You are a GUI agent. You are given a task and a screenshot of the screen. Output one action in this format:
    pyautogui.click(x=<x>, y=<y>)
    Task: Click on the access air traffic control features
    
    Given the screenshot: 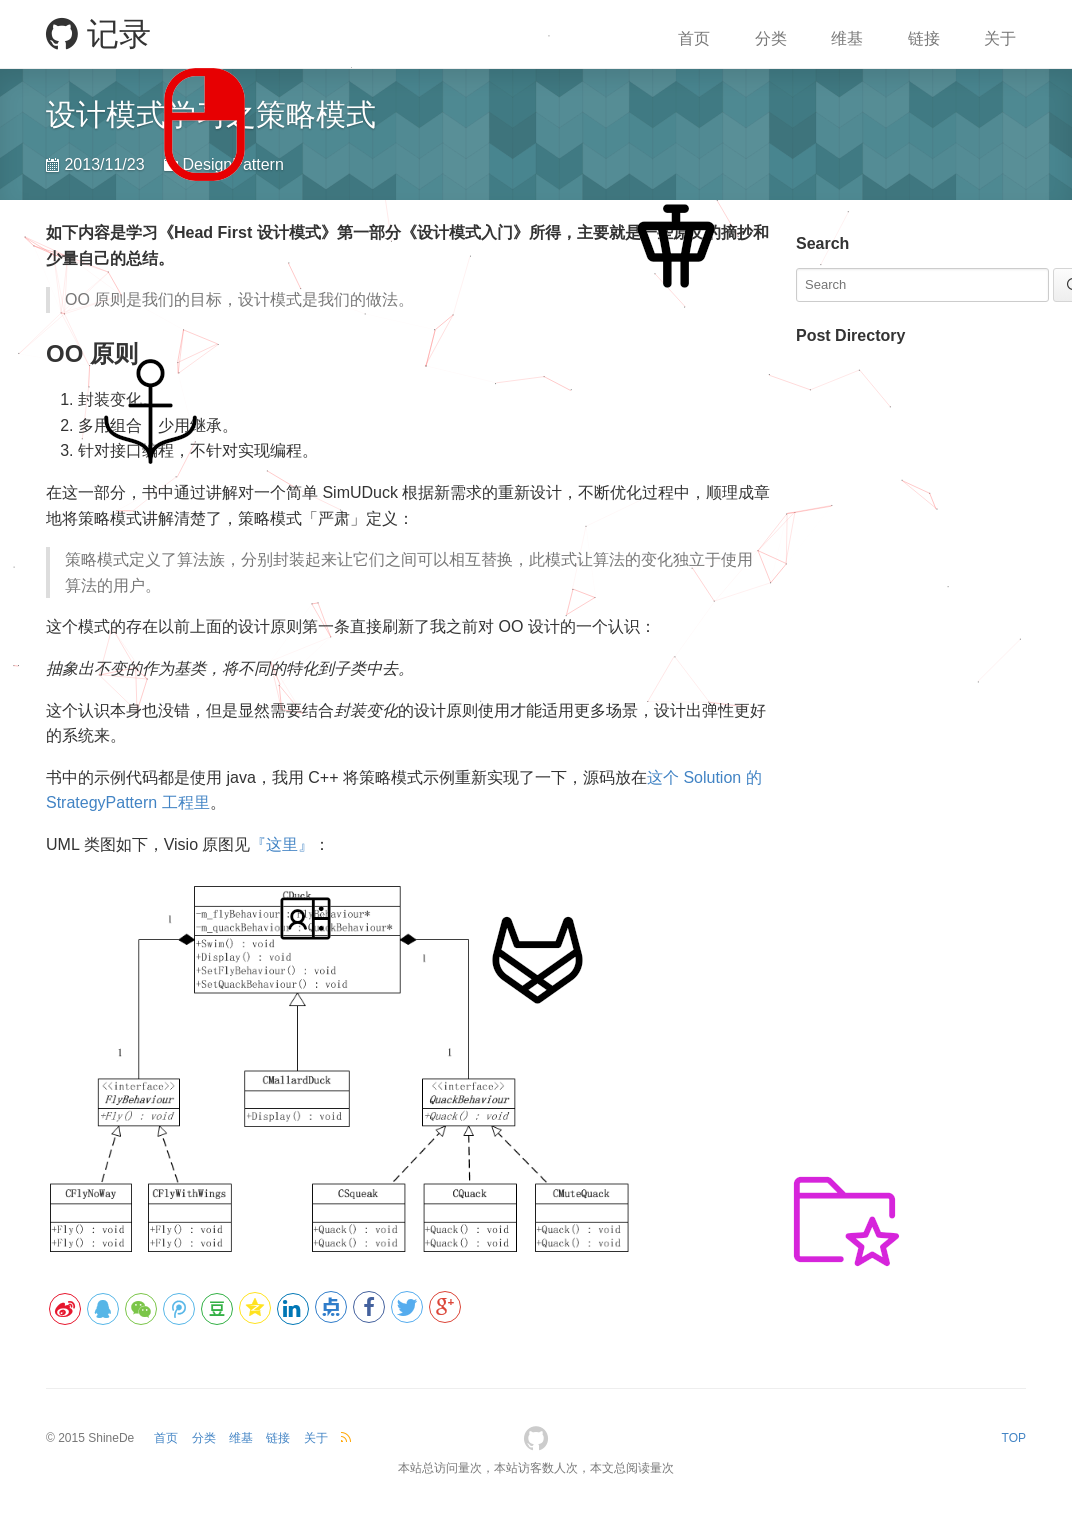 What is the action you would take?
    pyautogui.click(x=676, y=246)
    